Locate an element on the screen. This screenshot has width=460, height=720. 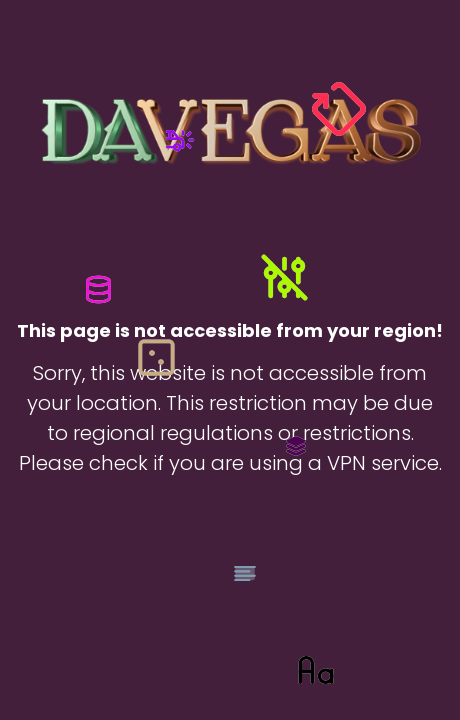
change text case formatting is located at coordinates (316, 670).